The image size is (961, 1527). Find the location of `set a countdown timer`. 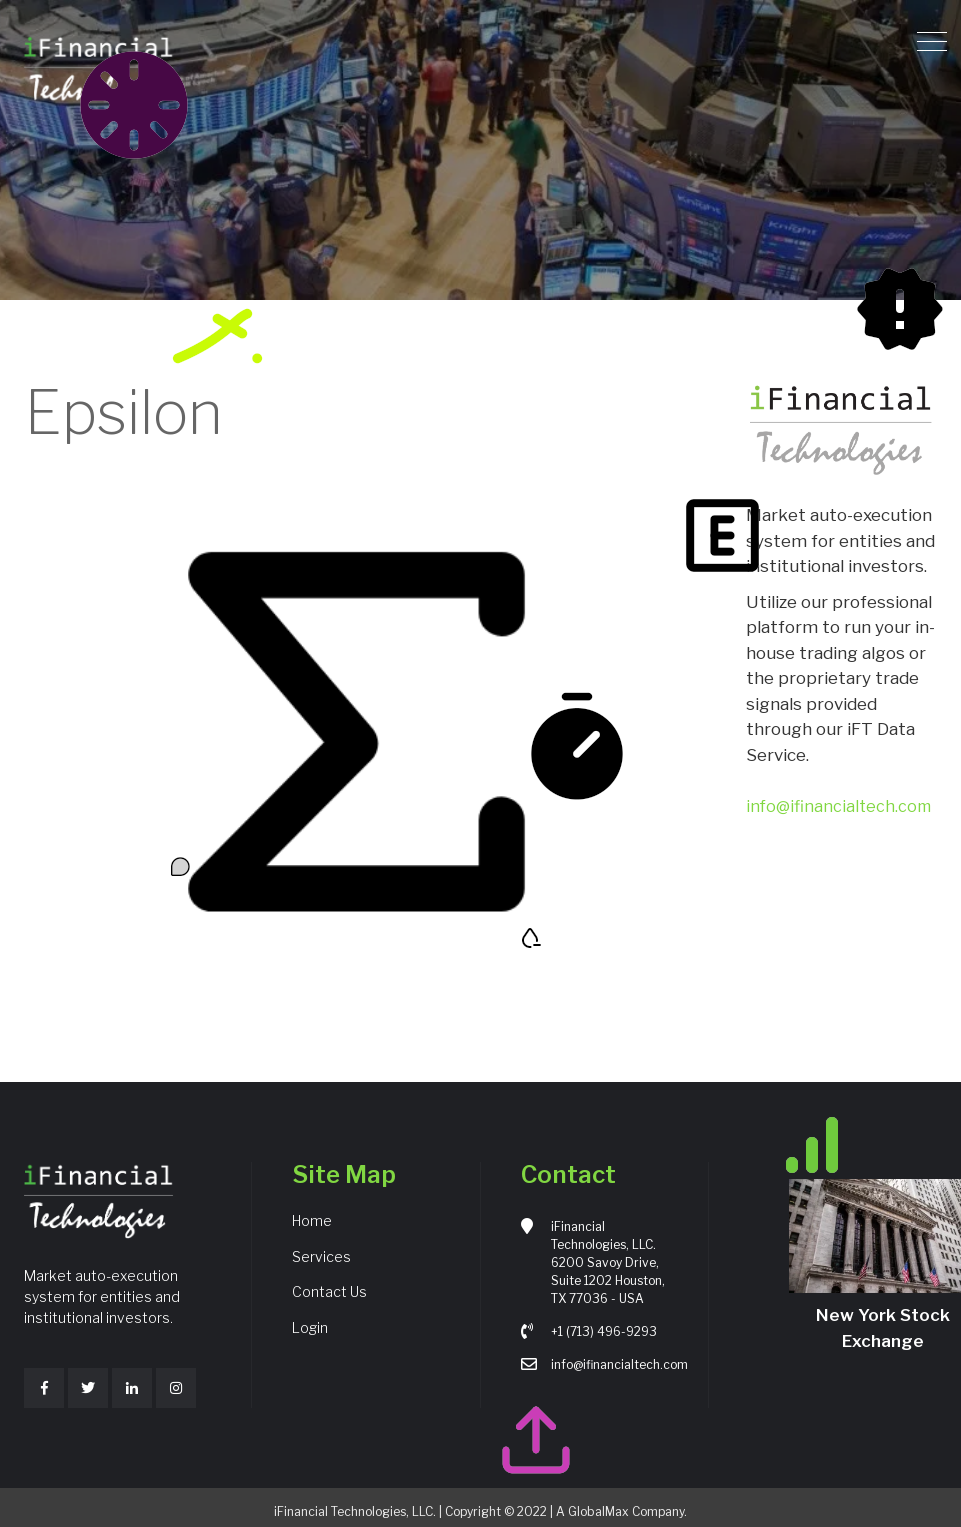

set a countdown timer is located at coordinates (577, 750).